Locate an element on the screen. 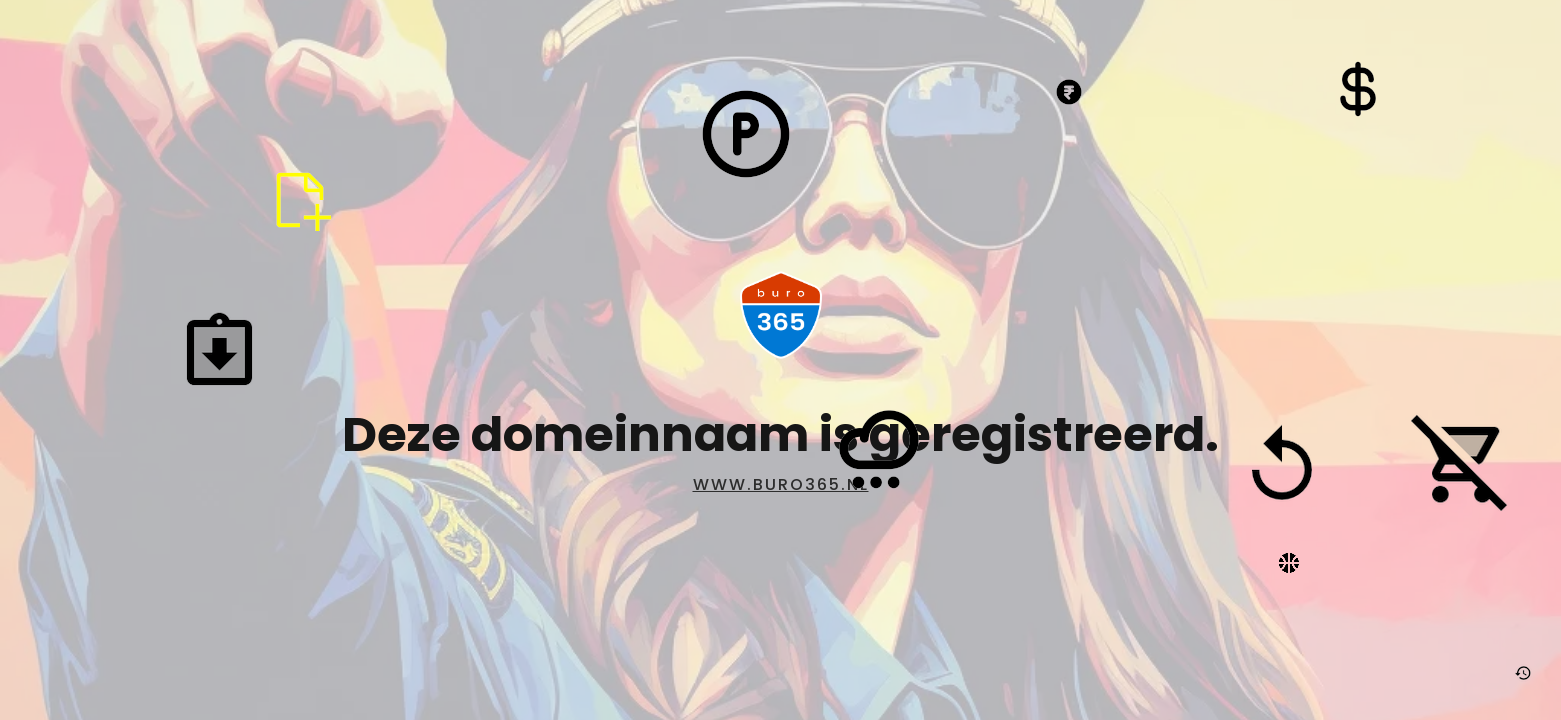 This screenshot has height=720, width=1561. view browsing or activity history is located at coordinates (1523, 673).